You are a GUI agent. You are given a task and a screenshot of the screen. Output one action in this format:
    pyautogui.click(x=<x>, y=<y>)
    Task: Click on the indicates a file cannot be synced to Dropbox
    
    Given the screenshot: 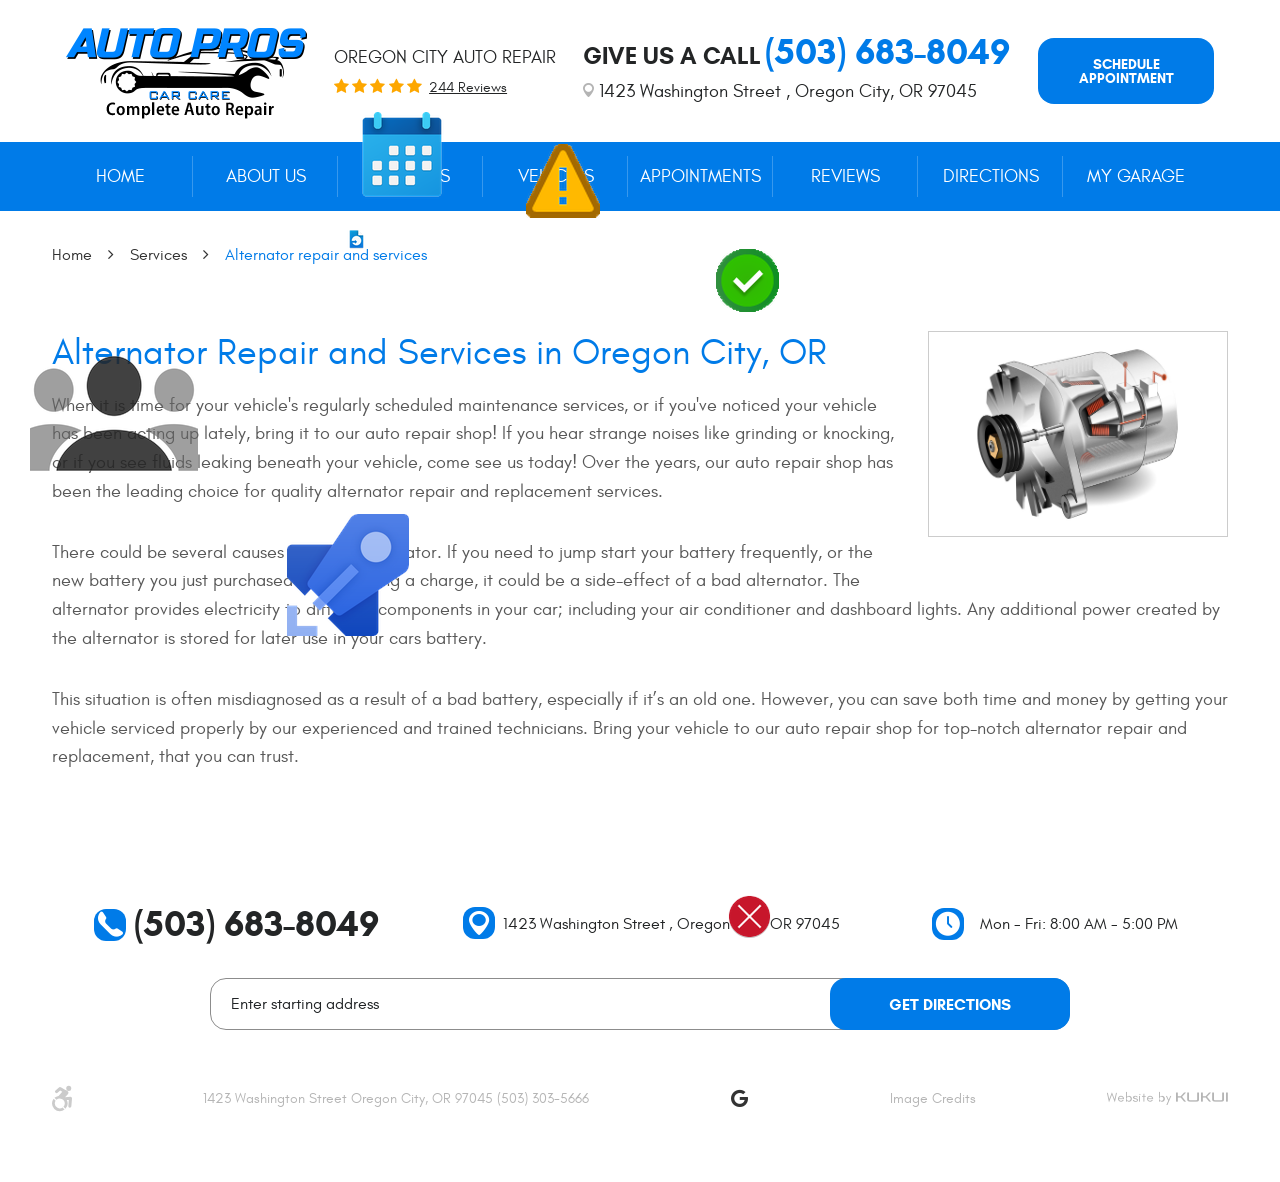 What is the action you would take?
    pyautogui.click(x=749, y=916)
    